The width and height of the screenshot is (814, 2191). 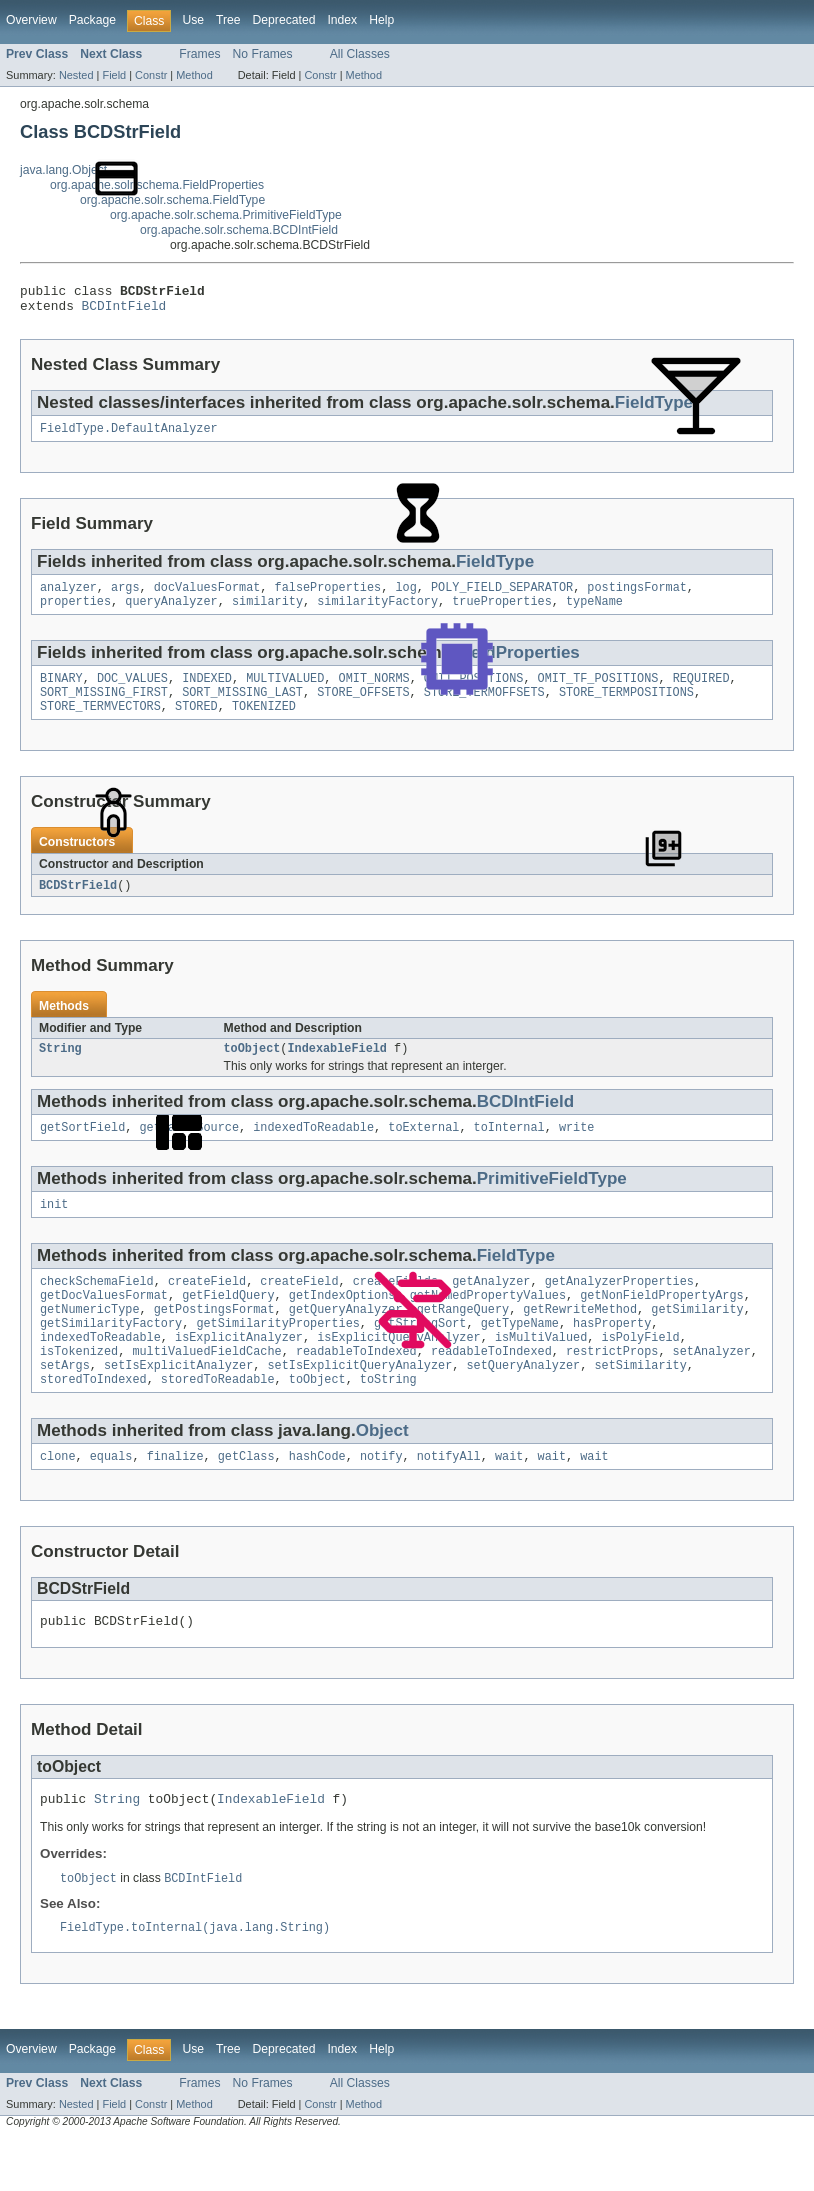 What do you see at coordinates (457, 659) in the screenshot?
I see `view hardware or processor information` at bounding box center [457, 659].